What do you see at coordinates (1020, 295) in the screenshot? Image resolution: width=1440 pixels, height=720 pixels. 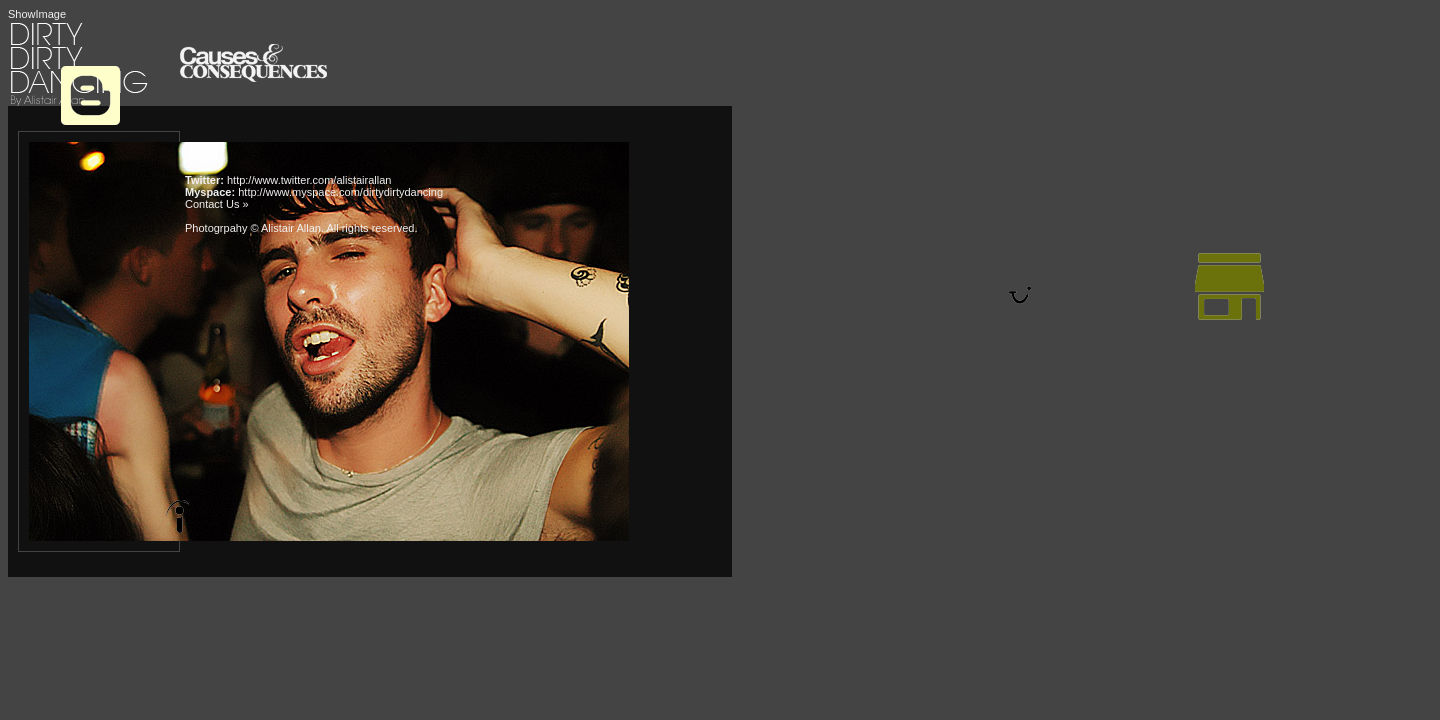 I see `TUI travel company logo` at bounding box center [1020, 295].